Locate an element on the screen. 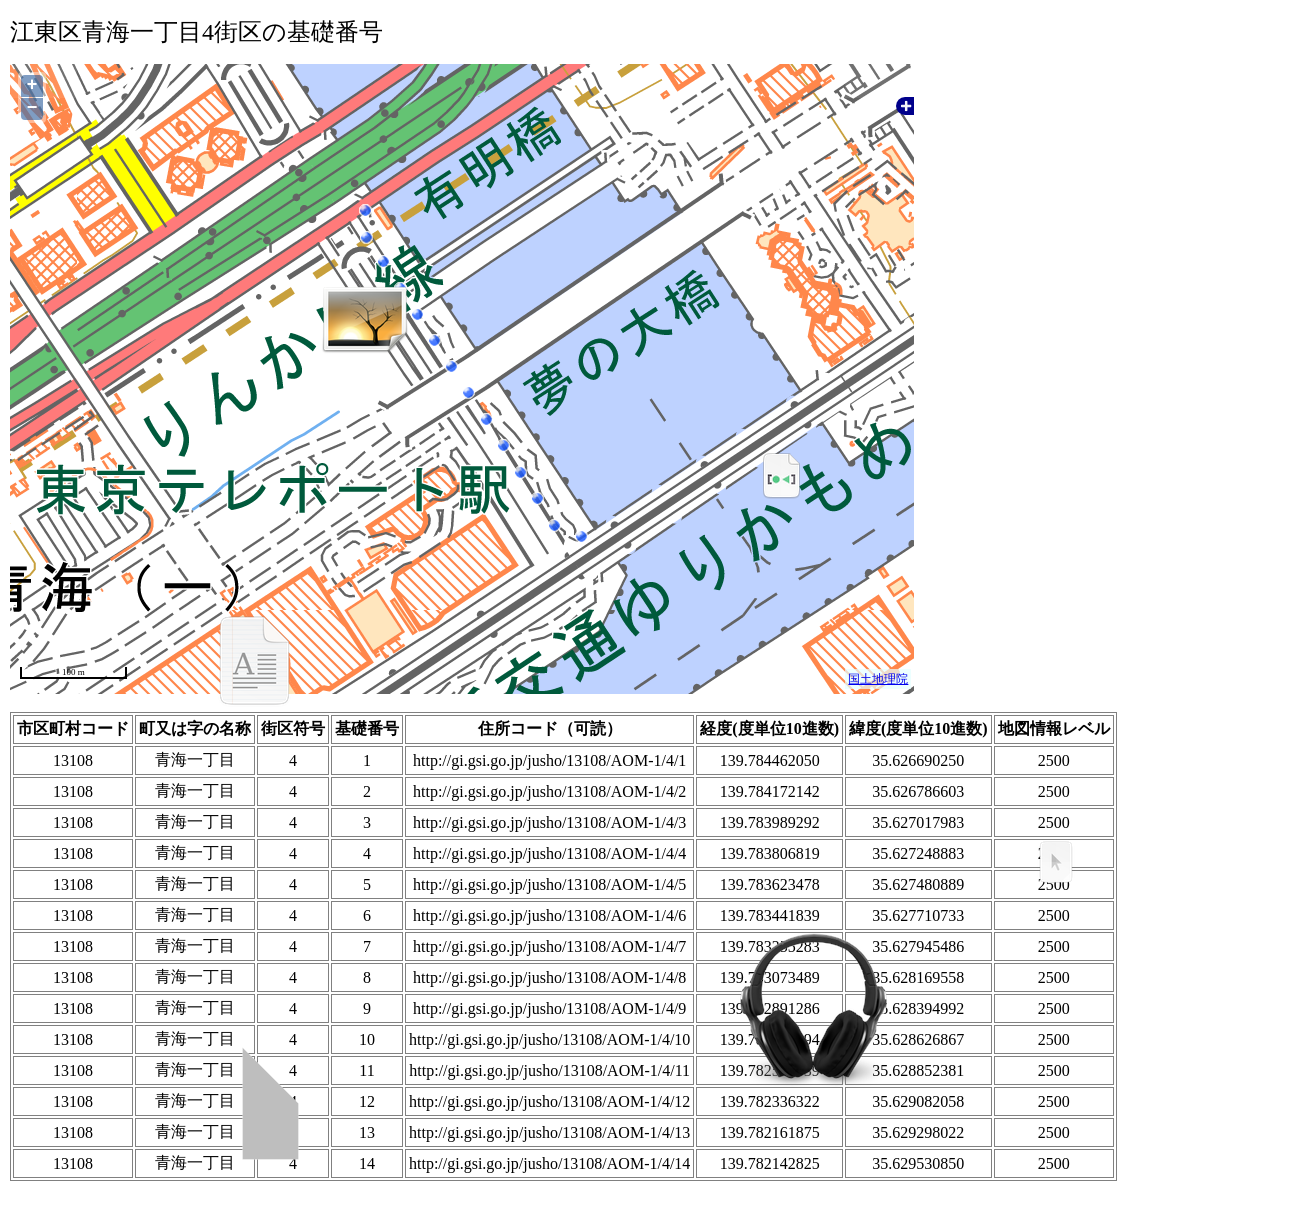  systemd unit configuration file is located at coordinates (781, 475).